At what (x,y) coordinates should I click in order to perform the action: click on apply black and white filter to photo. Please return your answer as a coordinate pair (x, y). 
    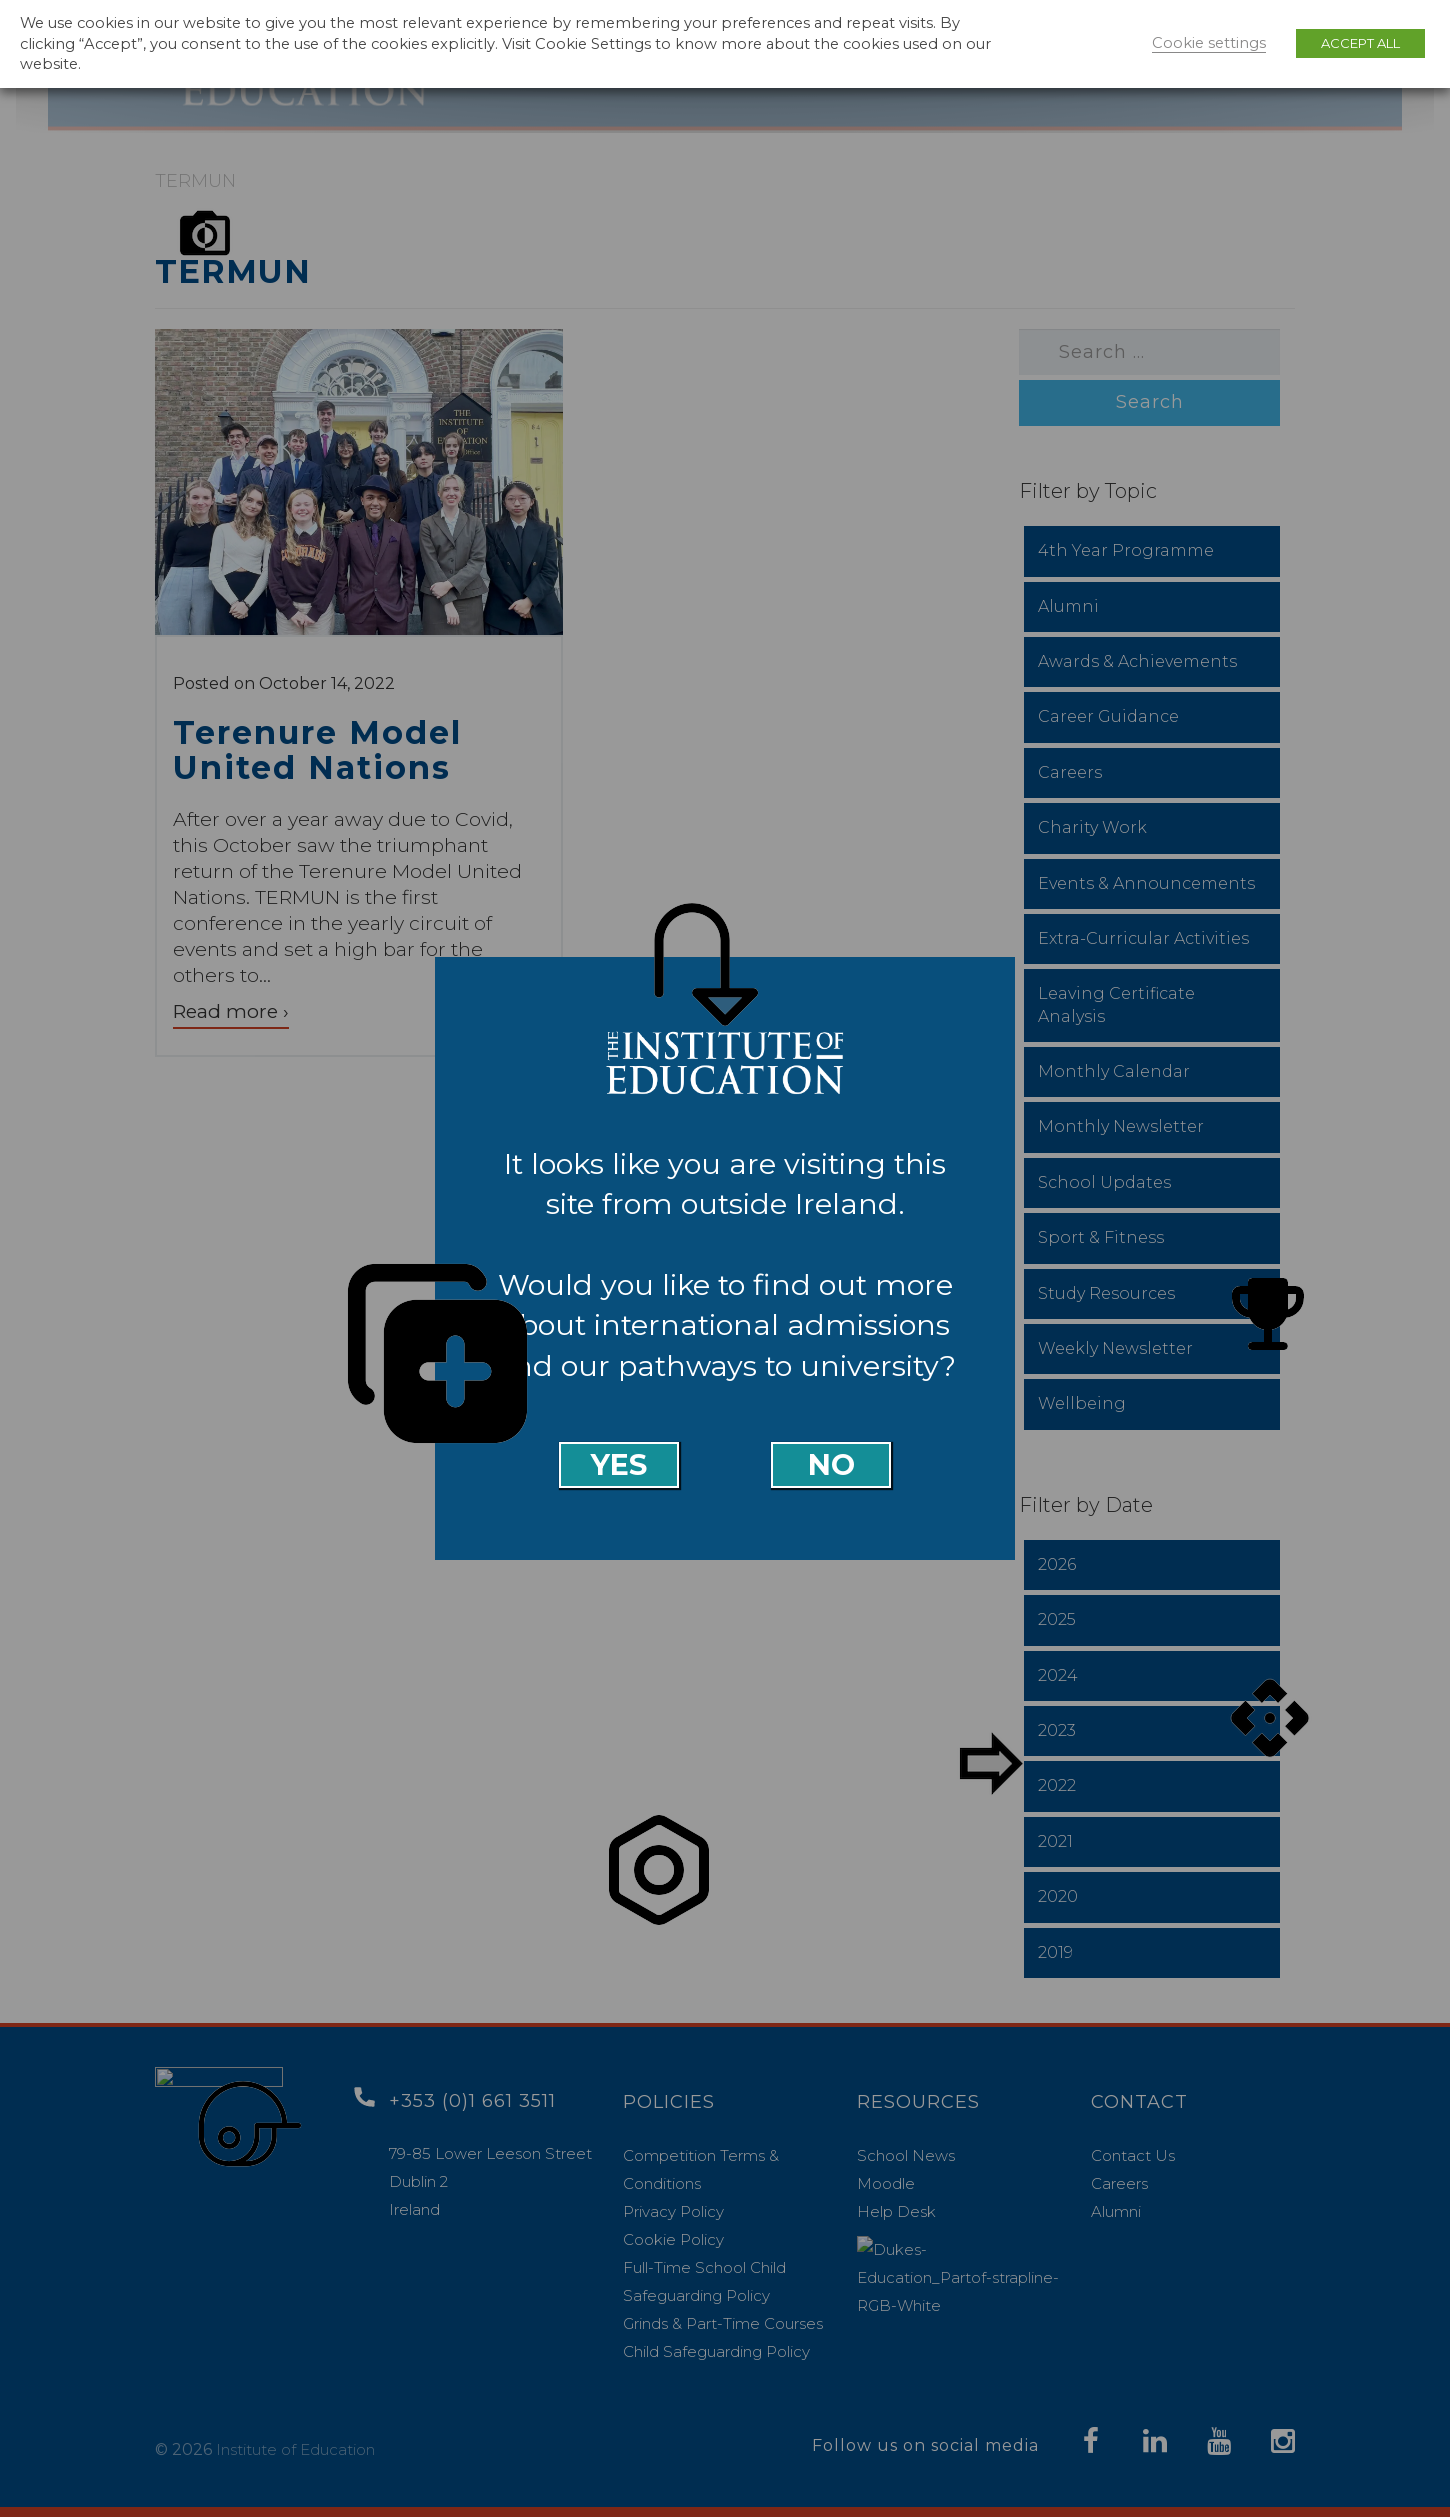
    Looking at the image, I should click on (205, 233).